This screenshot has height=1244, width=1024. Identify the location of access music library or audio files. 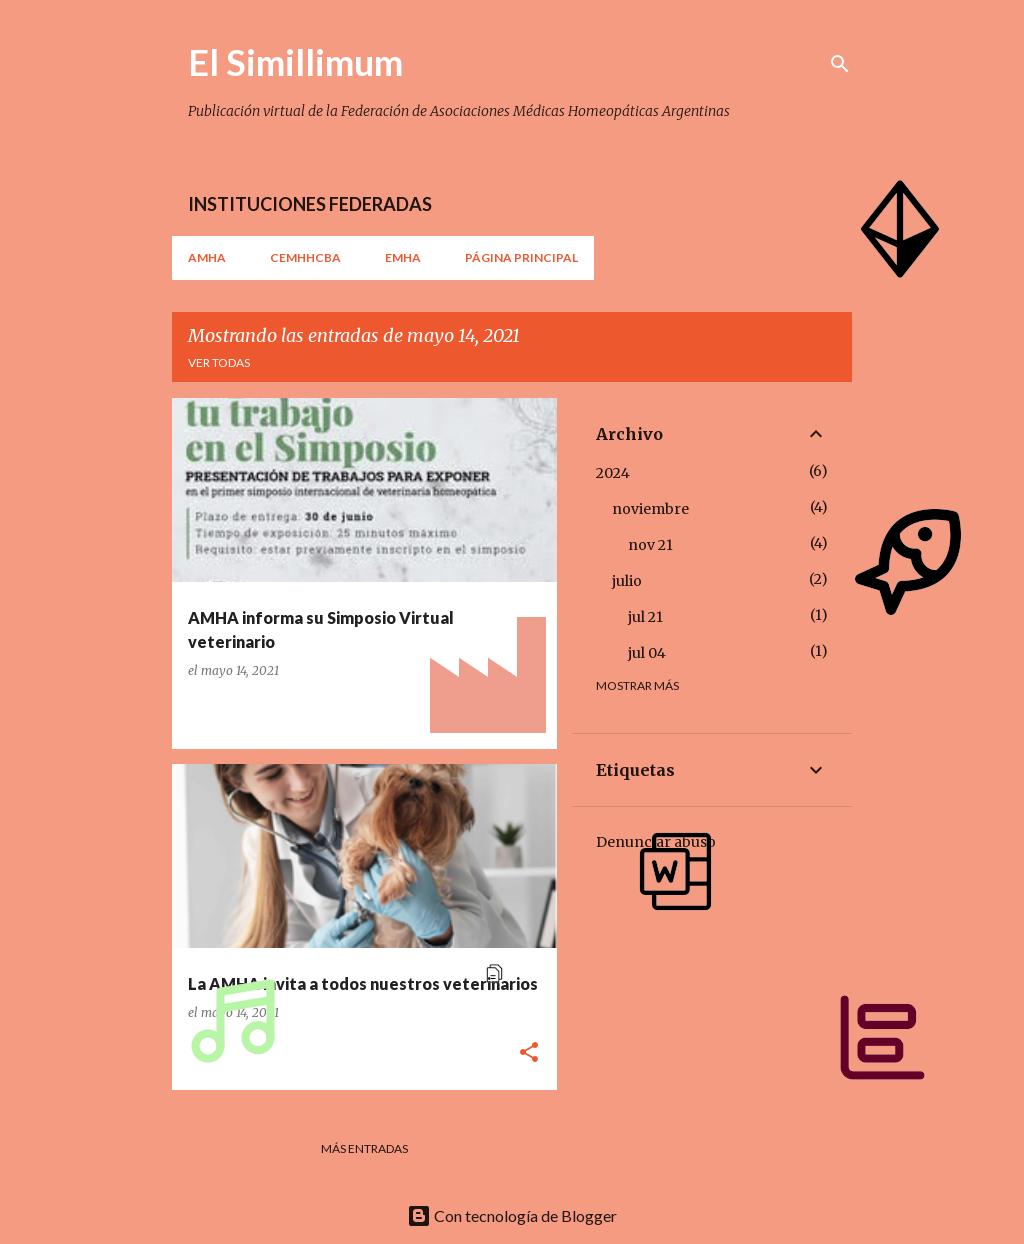
(233, 1021).